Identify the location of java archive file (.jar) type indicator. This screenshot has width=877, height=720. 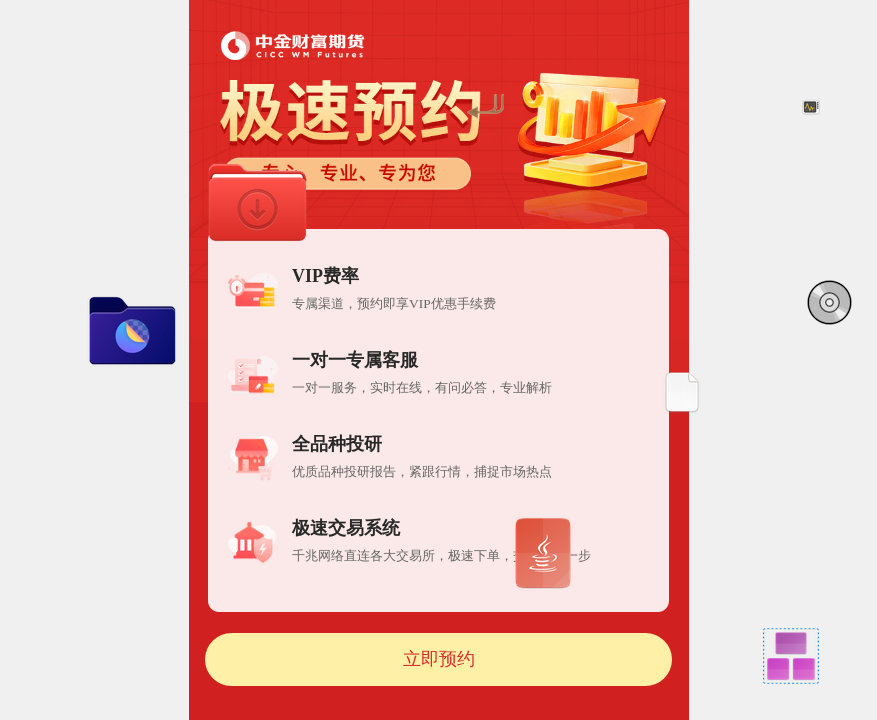
(543, 553).